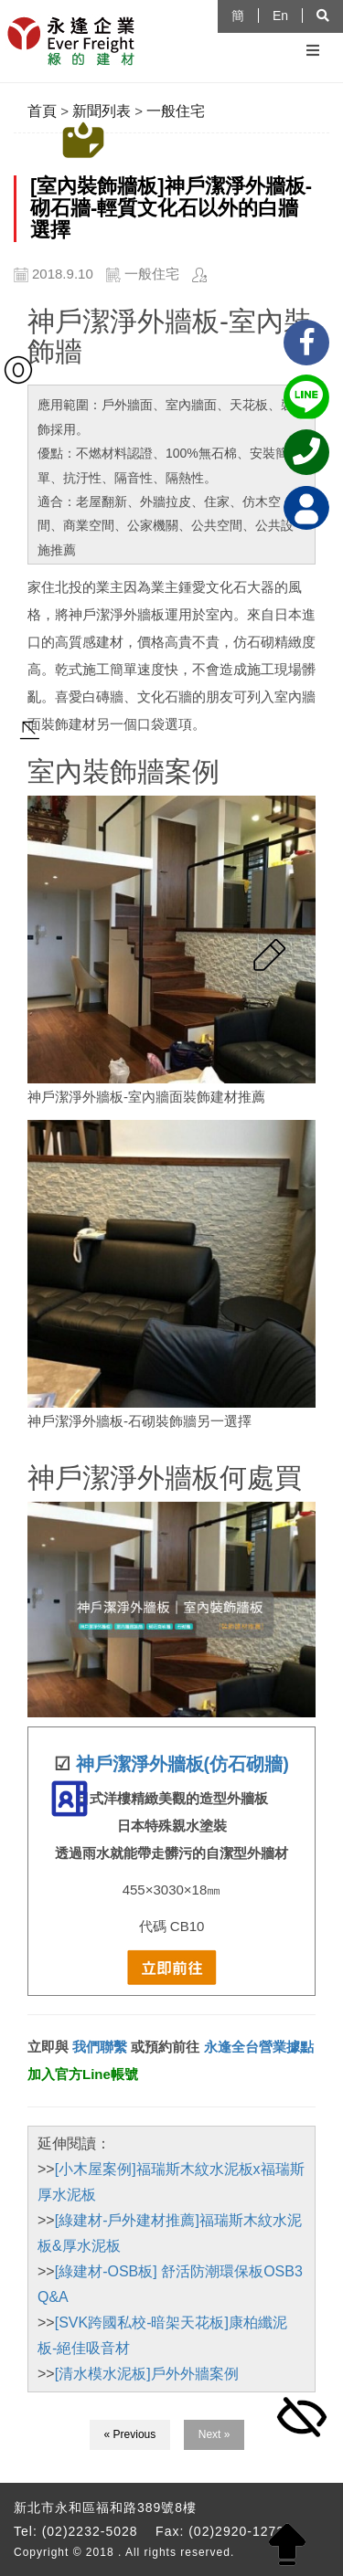 This screenshot has height=2576, width=343. What do you see at coordinates (302, 2417) in the screenshot?
I see `hide password or sensitive content` at bounding box center [302, 2417].